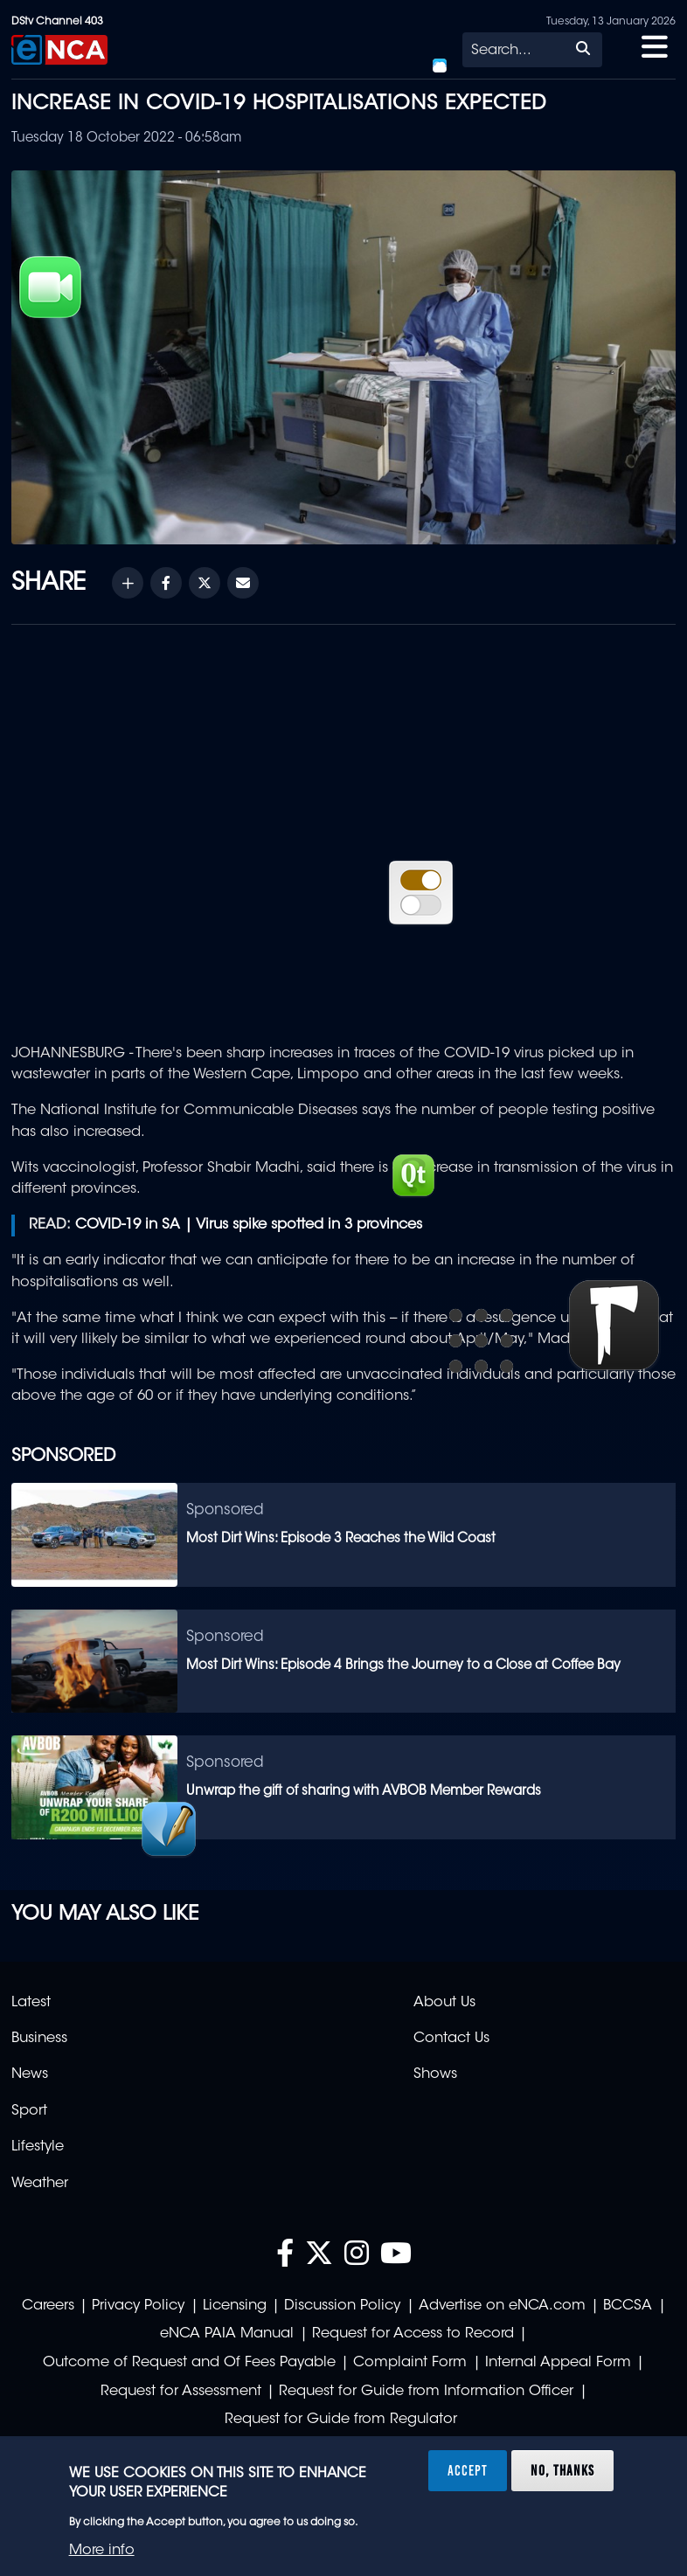 Image resolution: width=687 pixels, height=2576 pixels. I want to click on open scribus desktop publishing application, so click(169, 1829).